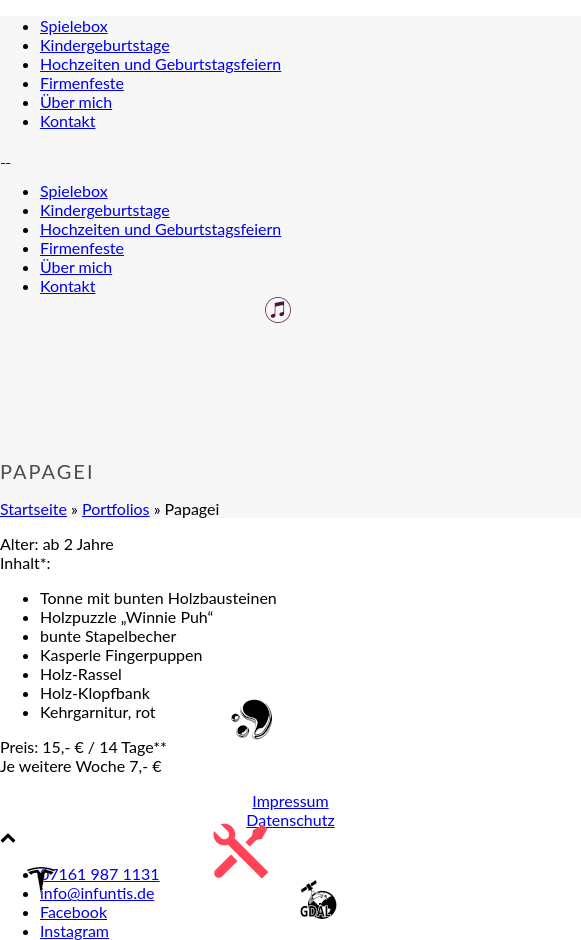 The height and width of the screenshot is (940, 581). What do you see at coordinates (251, 719) in the screenshot?
I see `mercurial version control system logo` at bounding box center [251, 719].